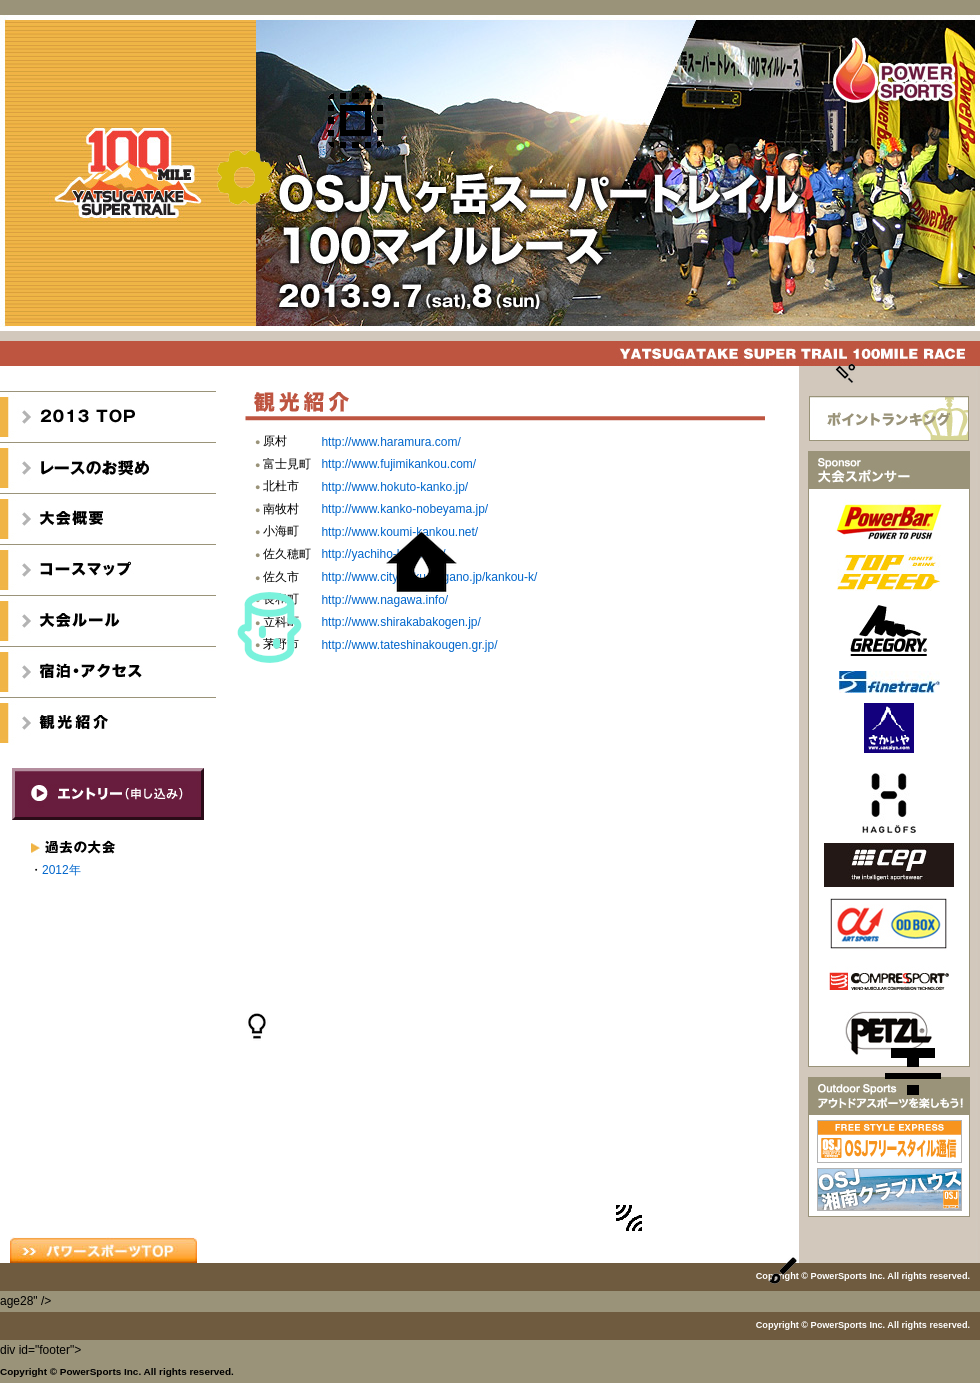 The height and width of the screenshot is (1383, 980). What do you see at coordinates (421, 563) in the screenshot?
I see `report water damage to a property` at bounding box center [421, 563].